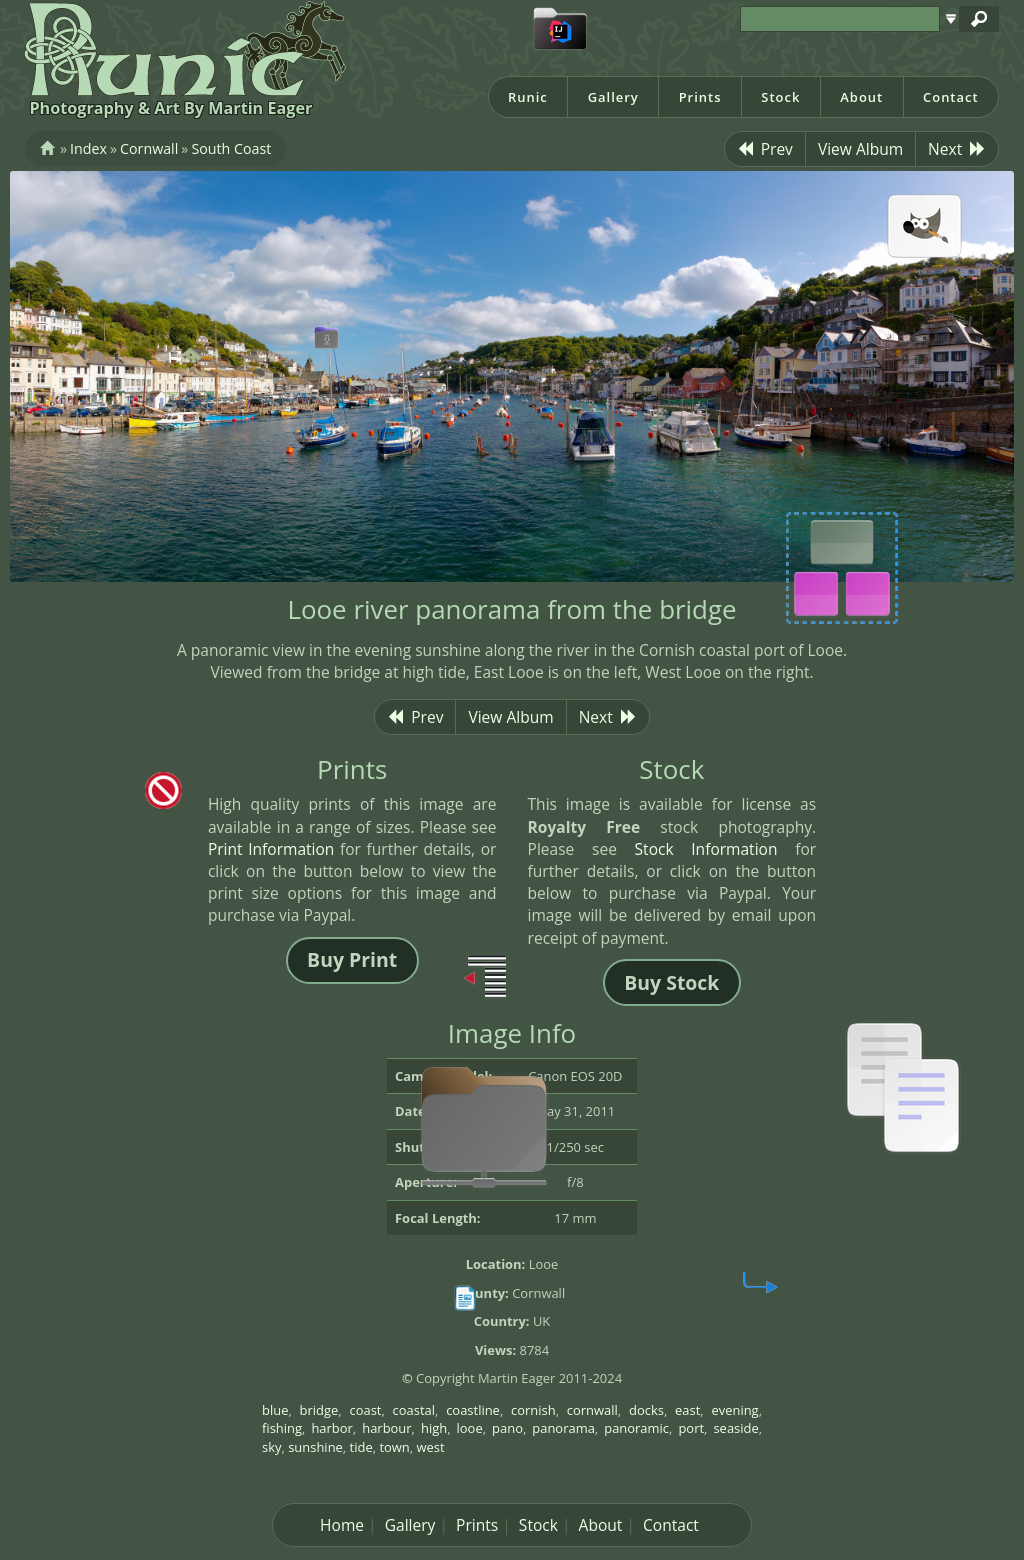 Image resolution: width=1024 pixels, height=1560 pixels. I want to click on copy selected content to clipboard, so click(903, 1087).